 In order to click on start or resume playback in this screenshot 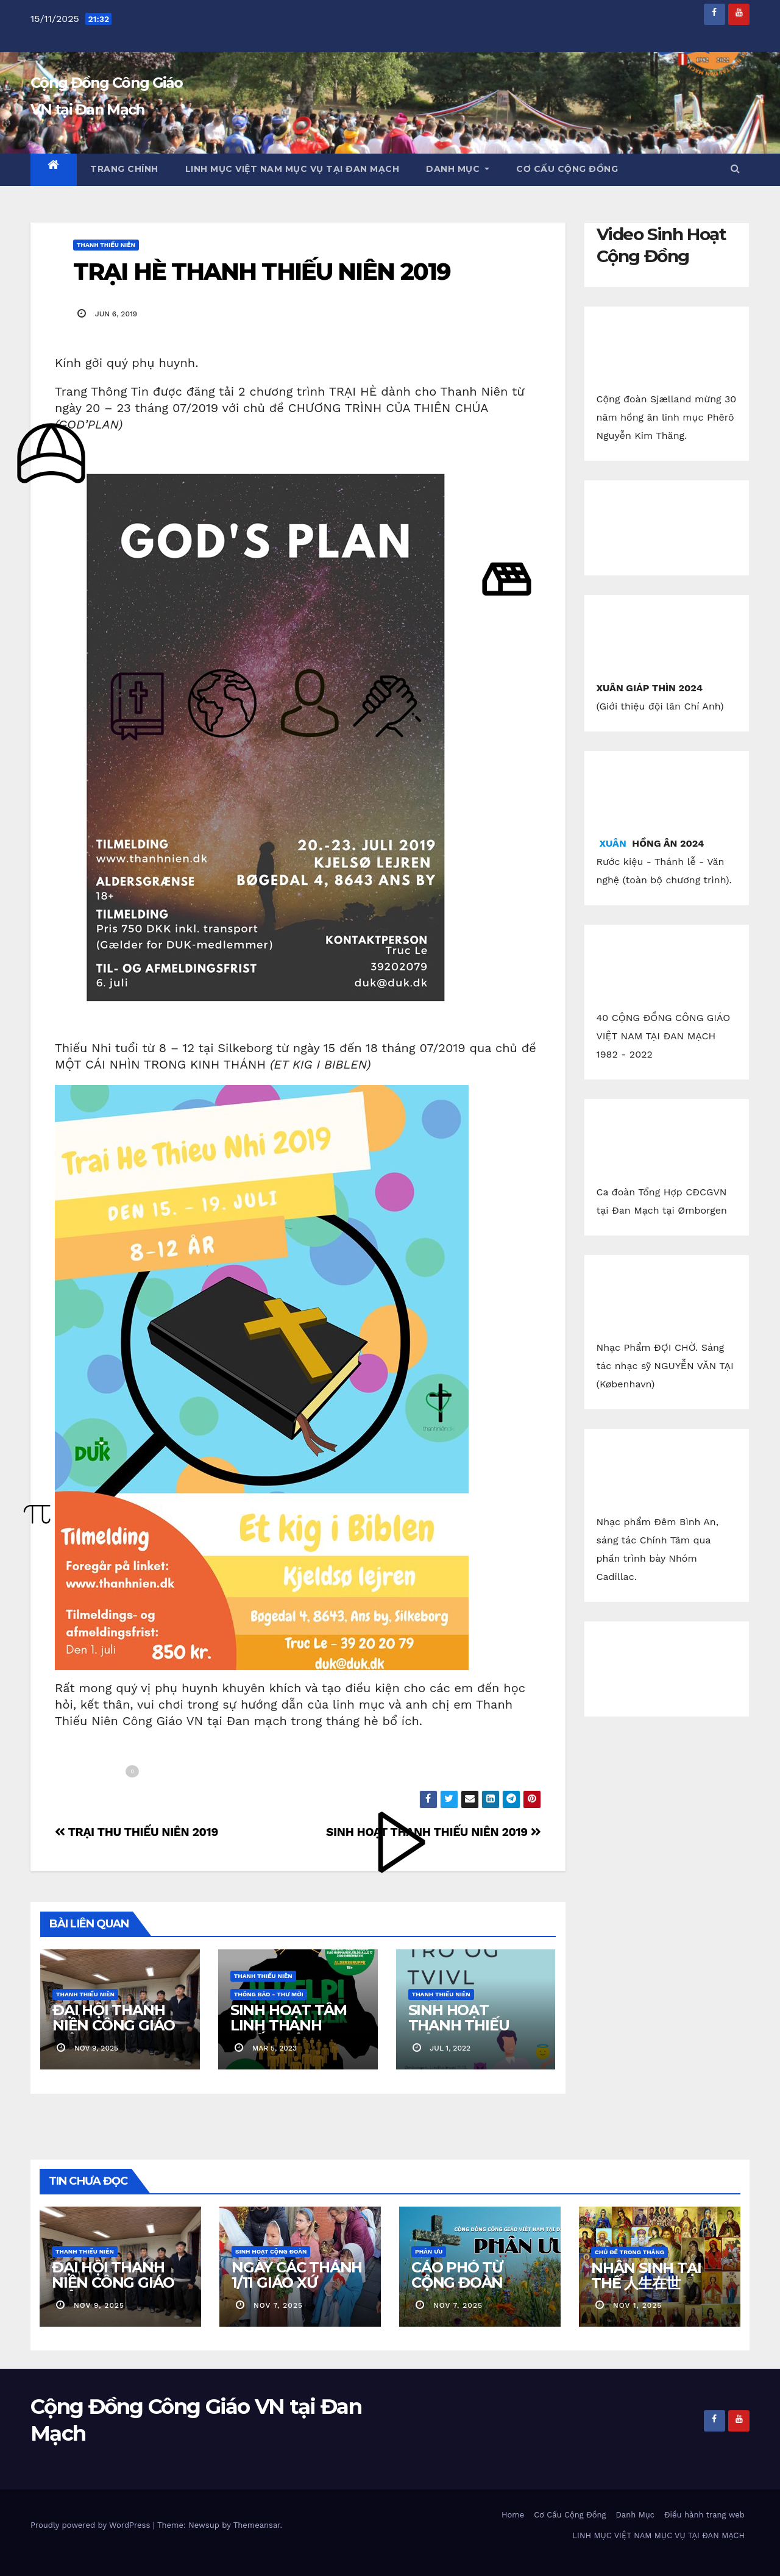, I will do `click(402, 1840)`.